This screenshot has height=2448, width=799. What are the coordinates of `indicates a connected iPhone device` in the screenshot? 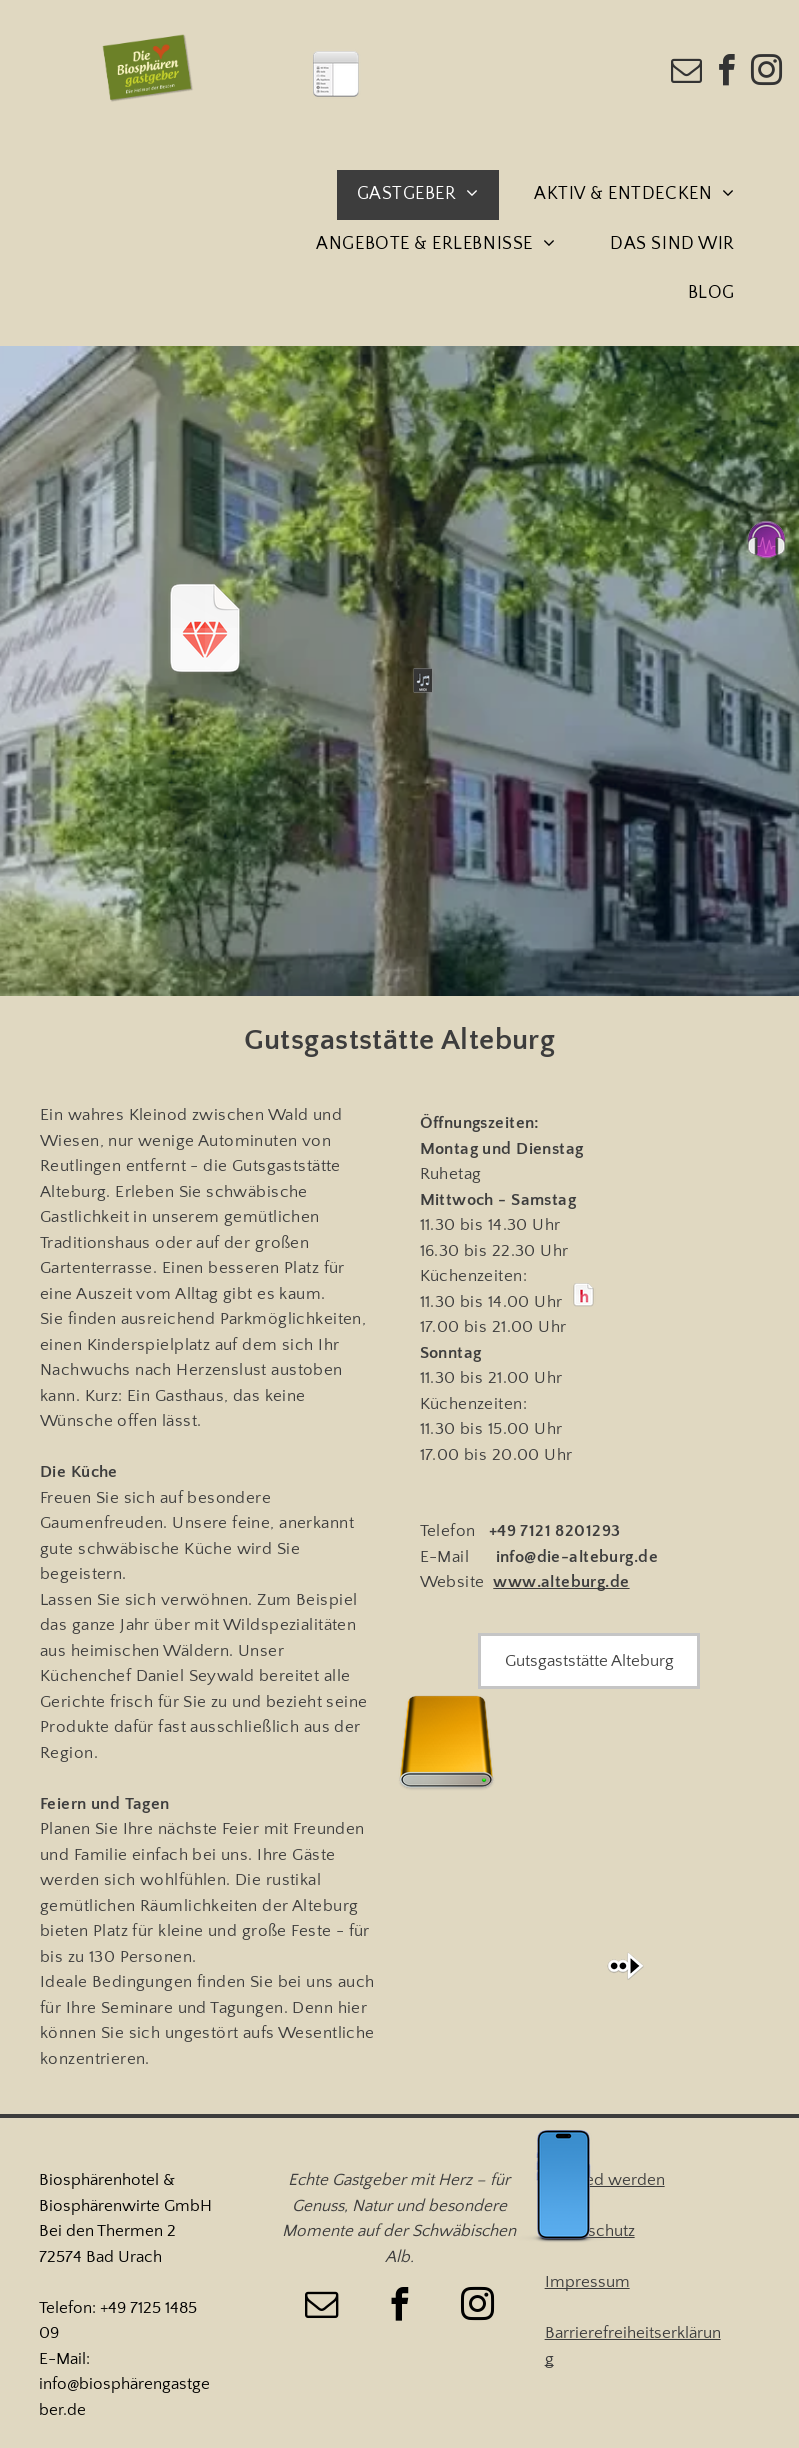 It's located at (563, 2186).